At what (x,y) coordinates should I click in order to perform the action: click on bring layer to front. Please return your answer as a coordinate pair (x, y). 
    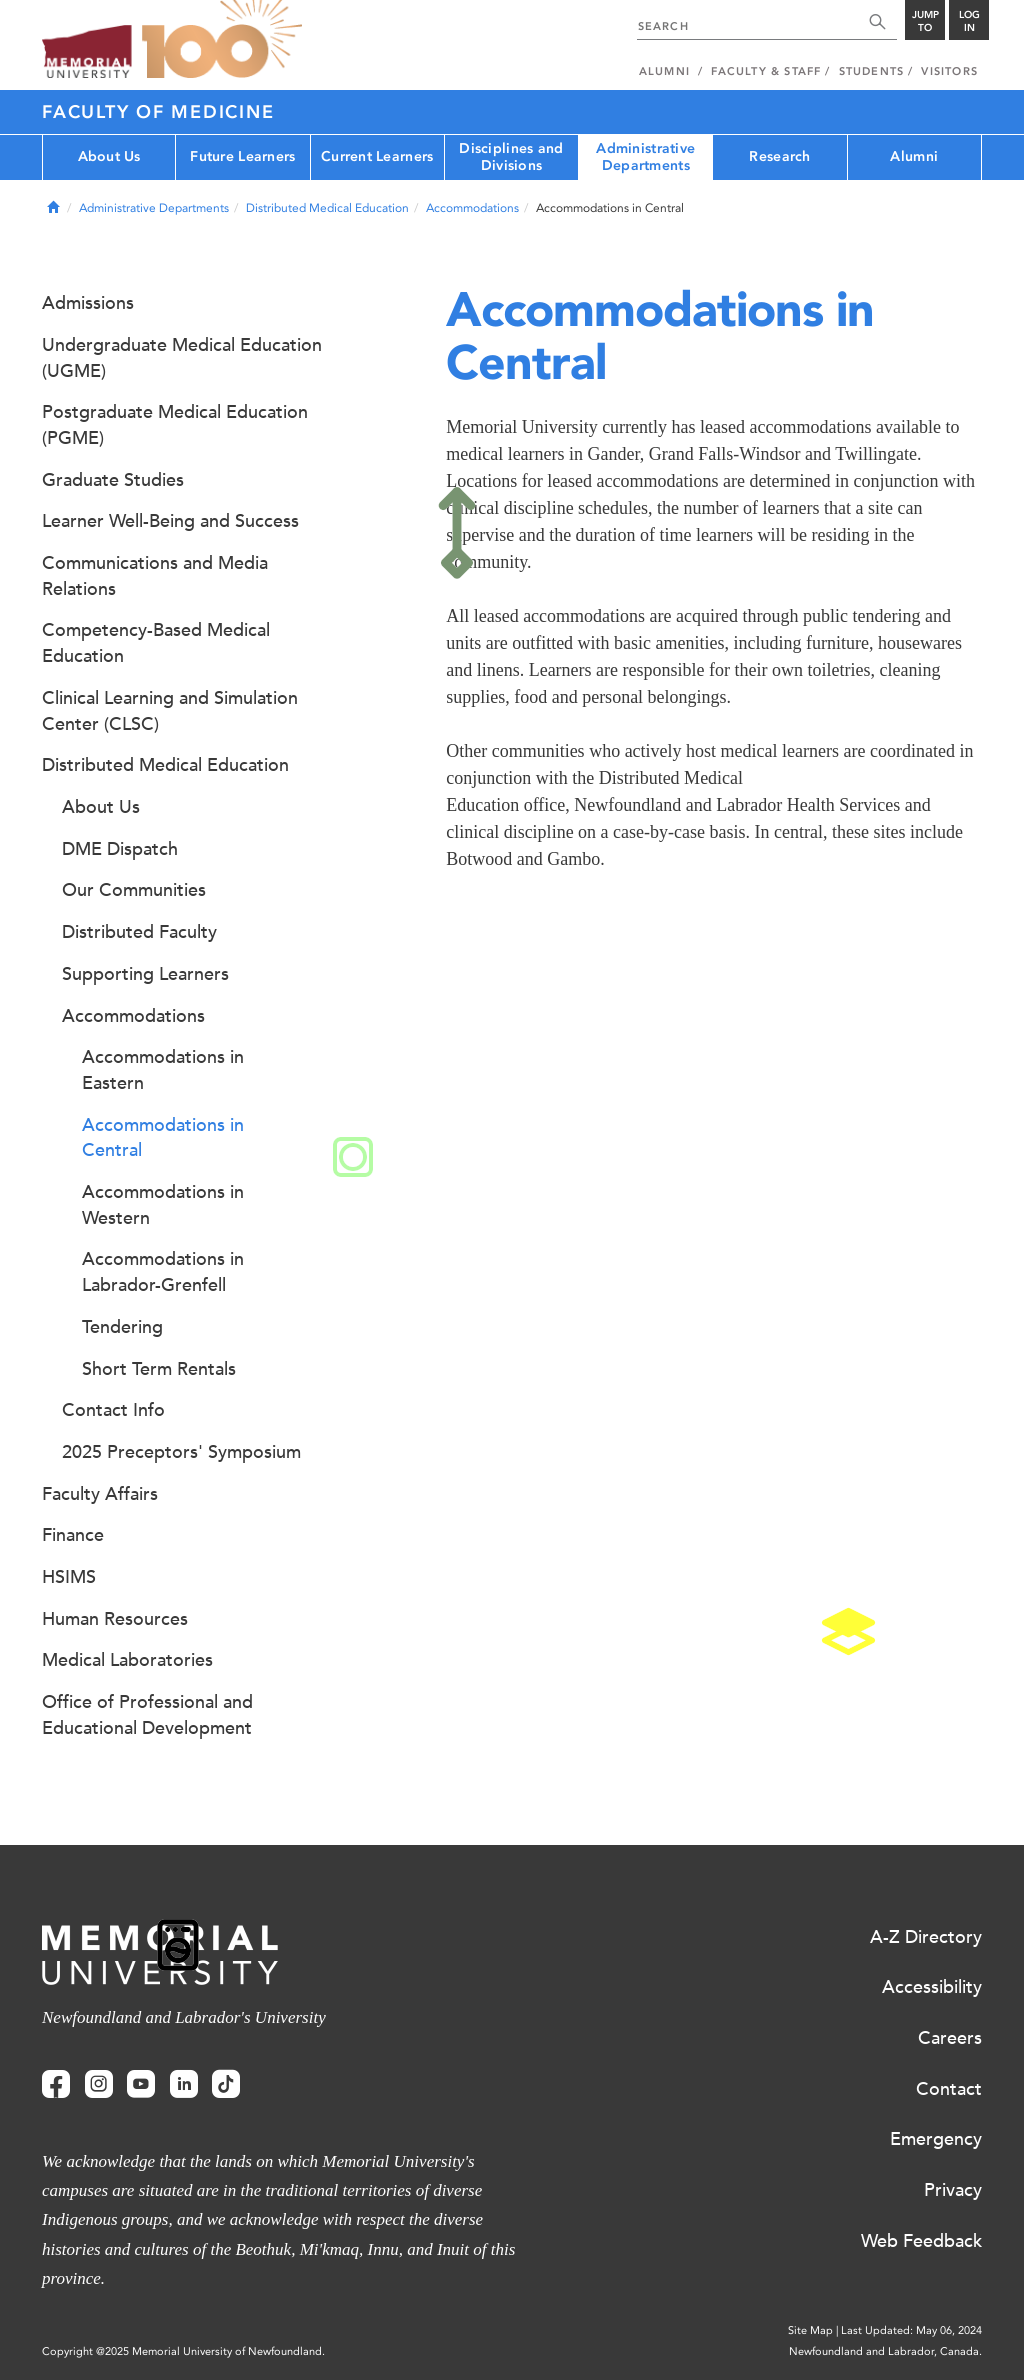
    Looking at the image, I should click on (848, 1631).